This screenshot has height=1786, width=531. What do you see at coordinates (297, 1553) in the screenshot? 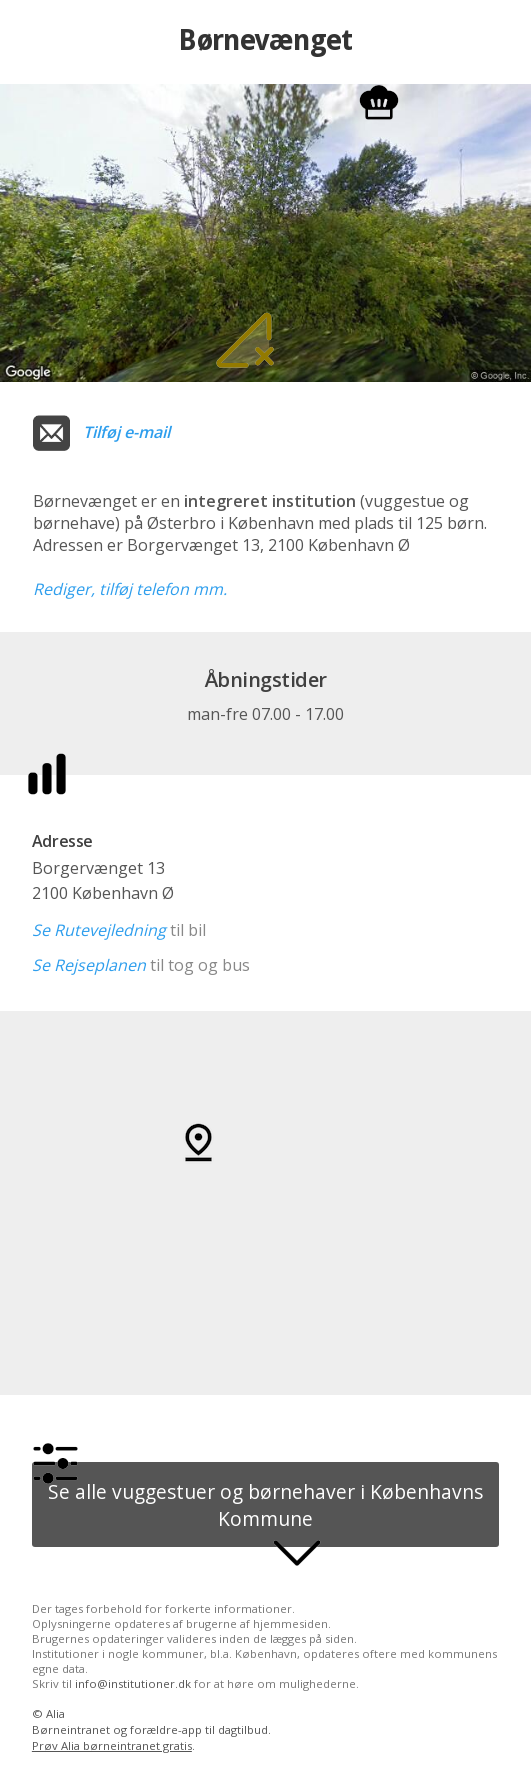
I see `expand a dropdown menu or section` at bounding box center [297, 1553].